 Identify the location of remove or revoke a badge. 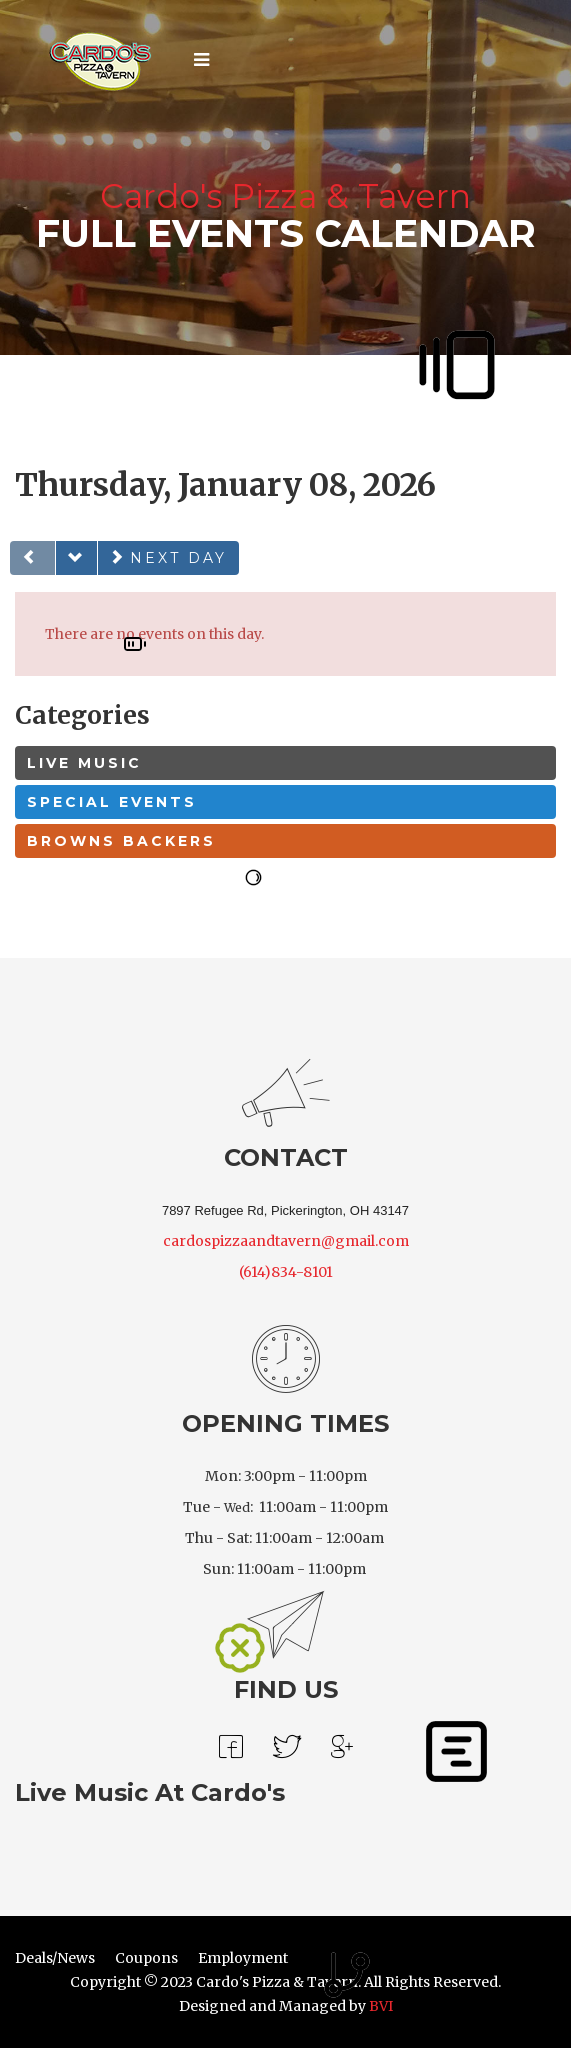
(240, 1648).